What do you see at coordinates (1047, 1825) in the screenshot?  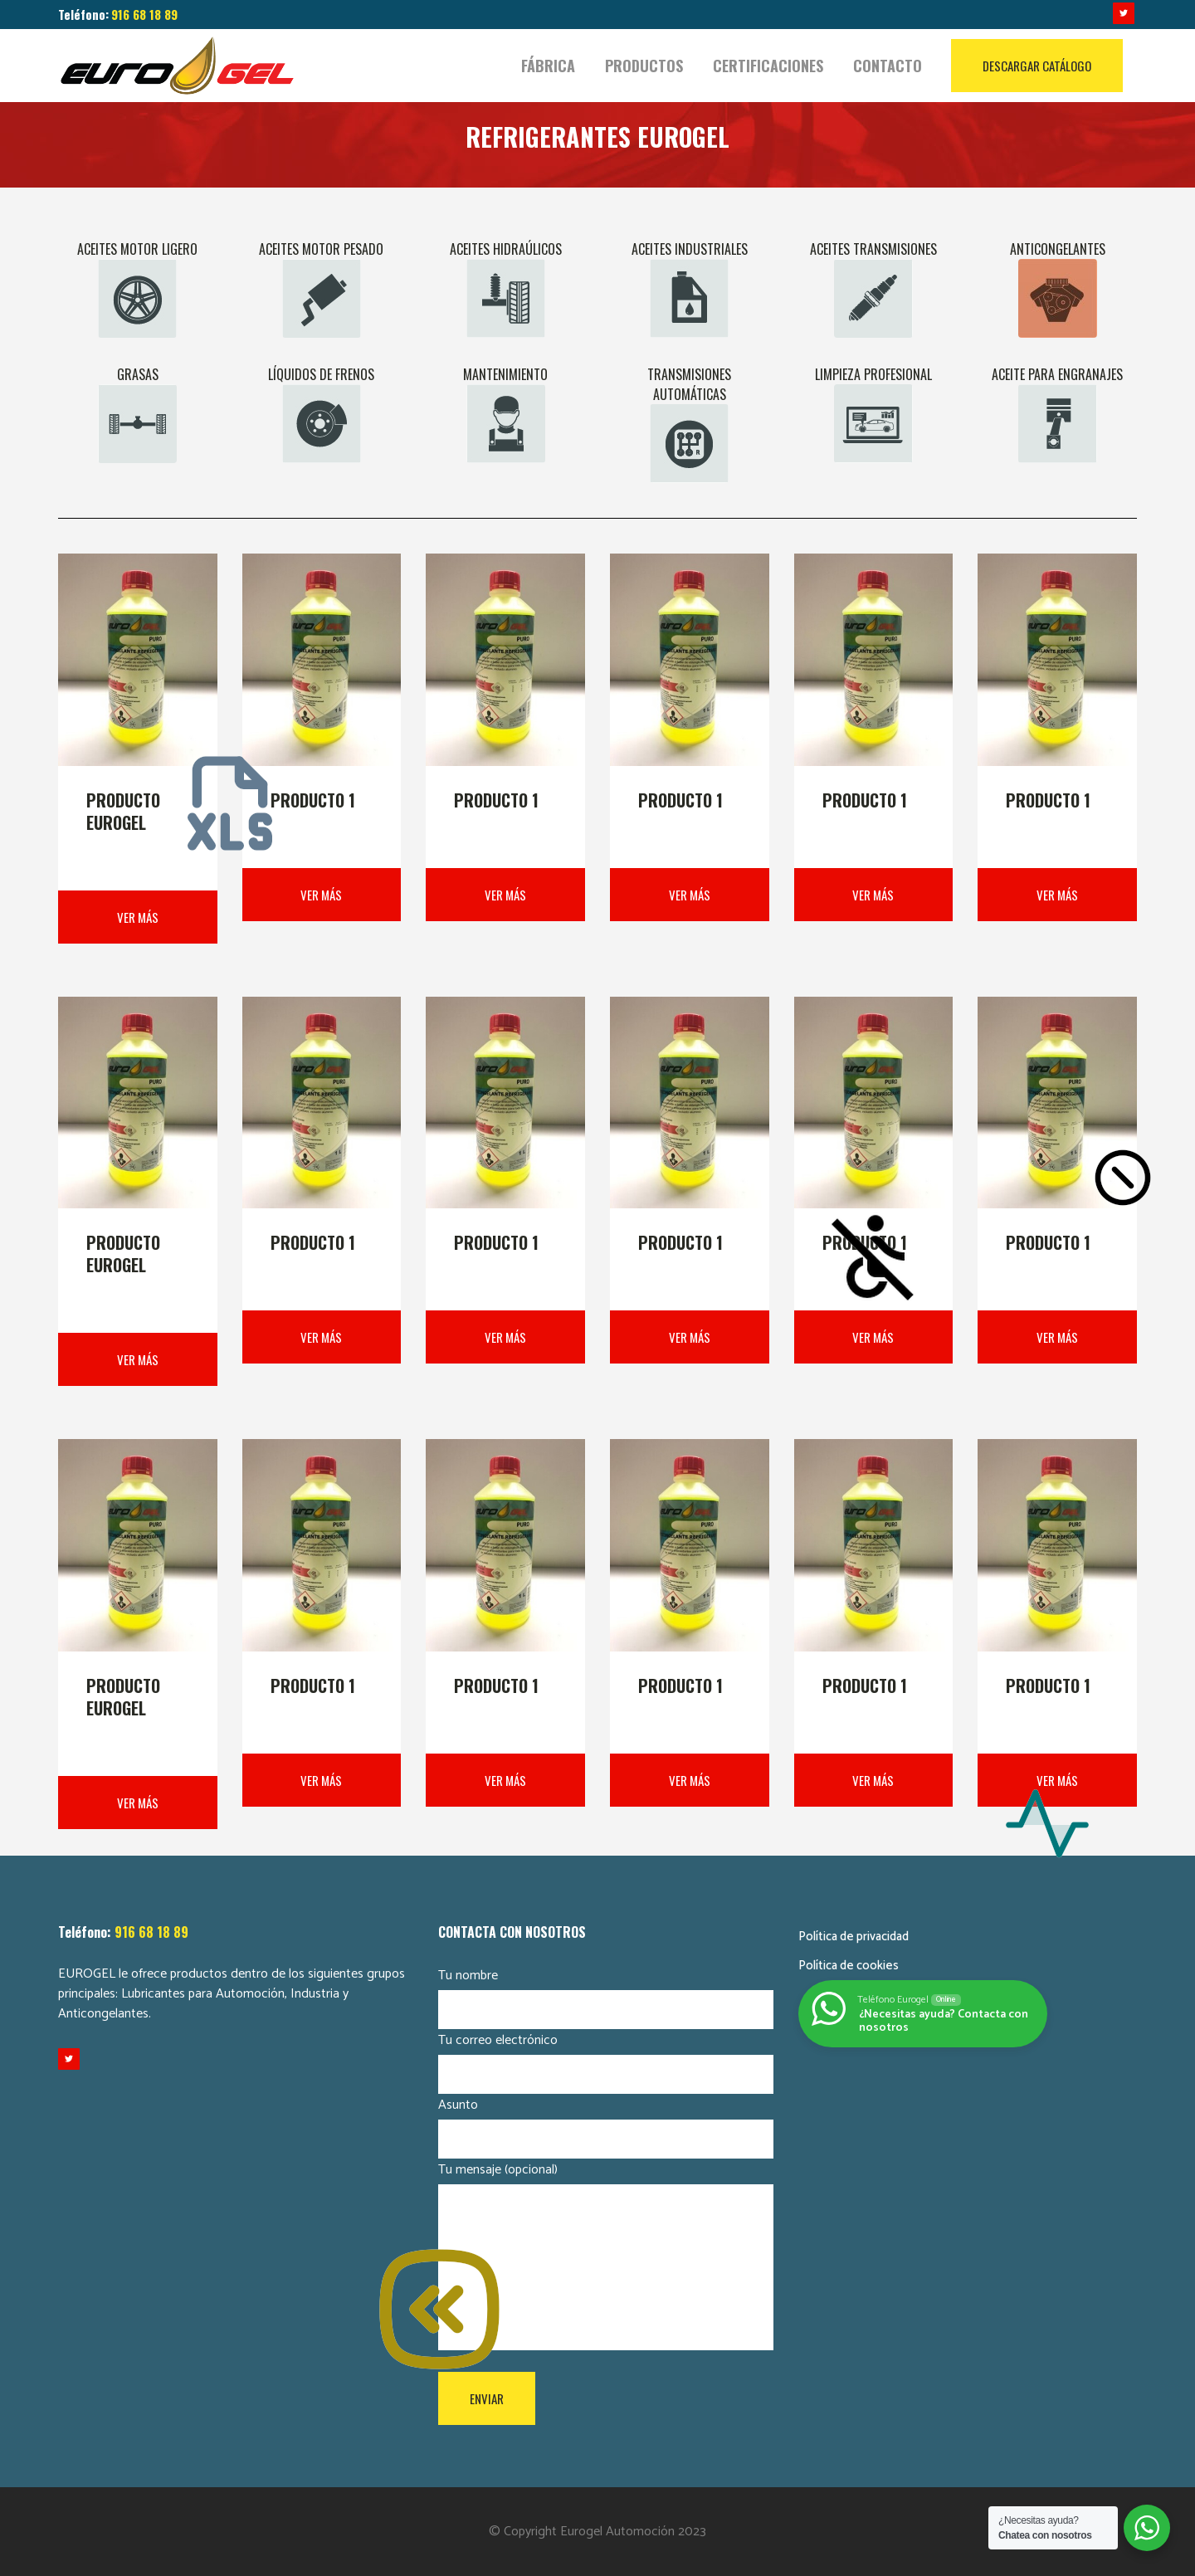 I see `view health or heart rate data` at bounding box center [1047, 1825].